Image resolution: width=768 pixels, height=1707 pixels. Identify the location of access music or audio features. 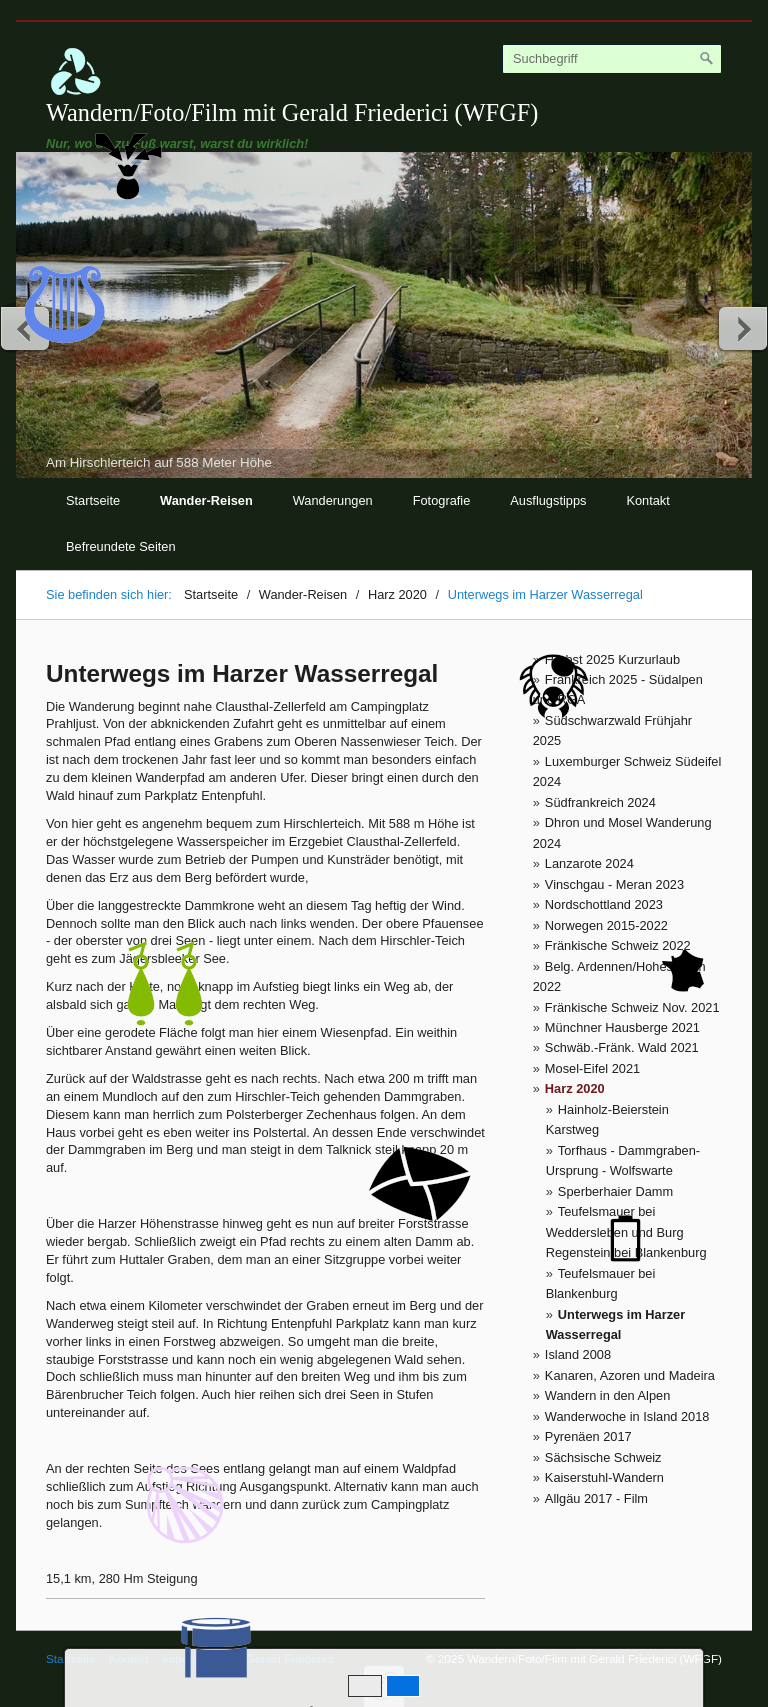
(65, 303).